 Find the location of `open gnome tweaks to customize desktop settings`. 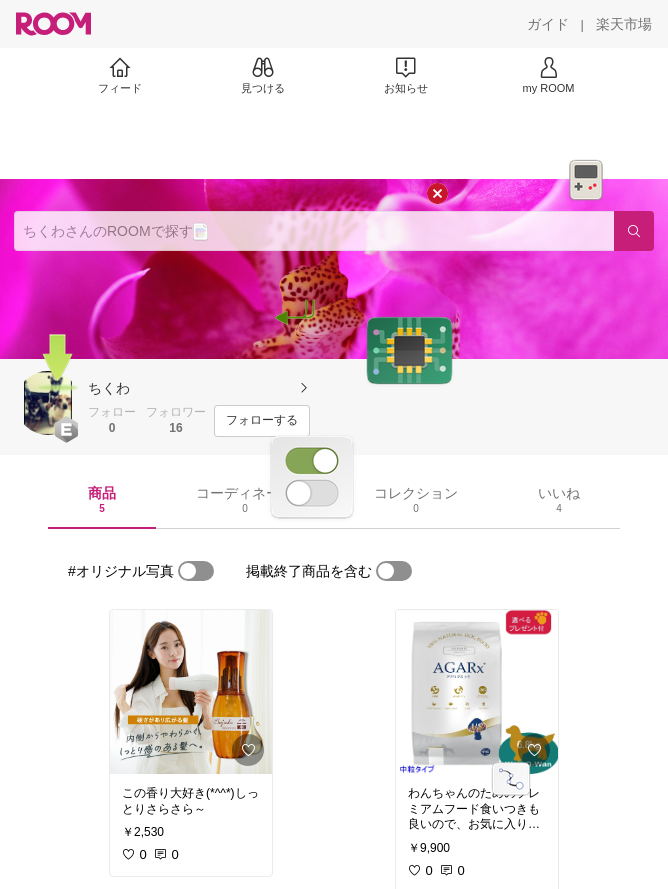

open gnome tweaks to customize desktop settings is located at coordinates (312, 477).